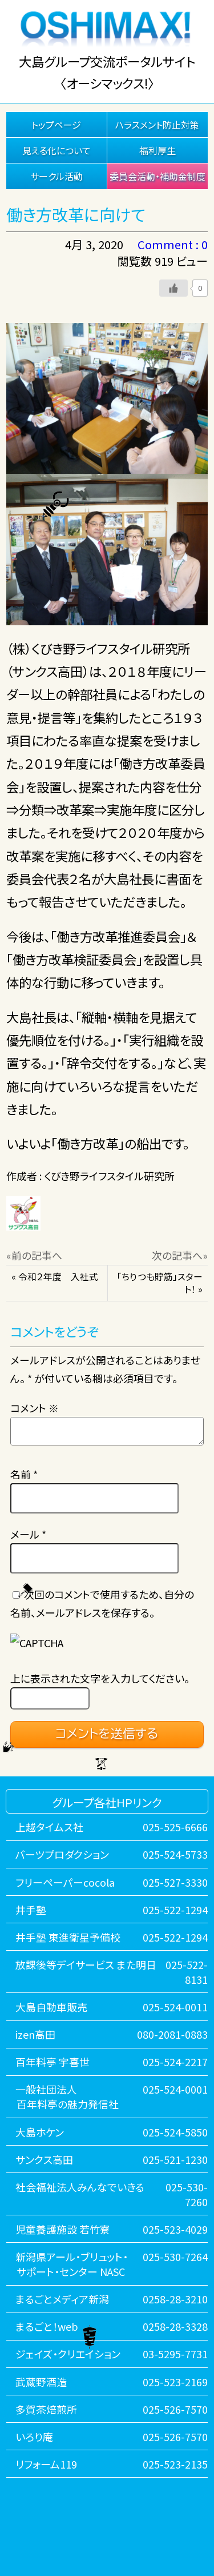 The image size is (214, 2576). I want to click on browse kebab or street food options, so click(90, 2337).